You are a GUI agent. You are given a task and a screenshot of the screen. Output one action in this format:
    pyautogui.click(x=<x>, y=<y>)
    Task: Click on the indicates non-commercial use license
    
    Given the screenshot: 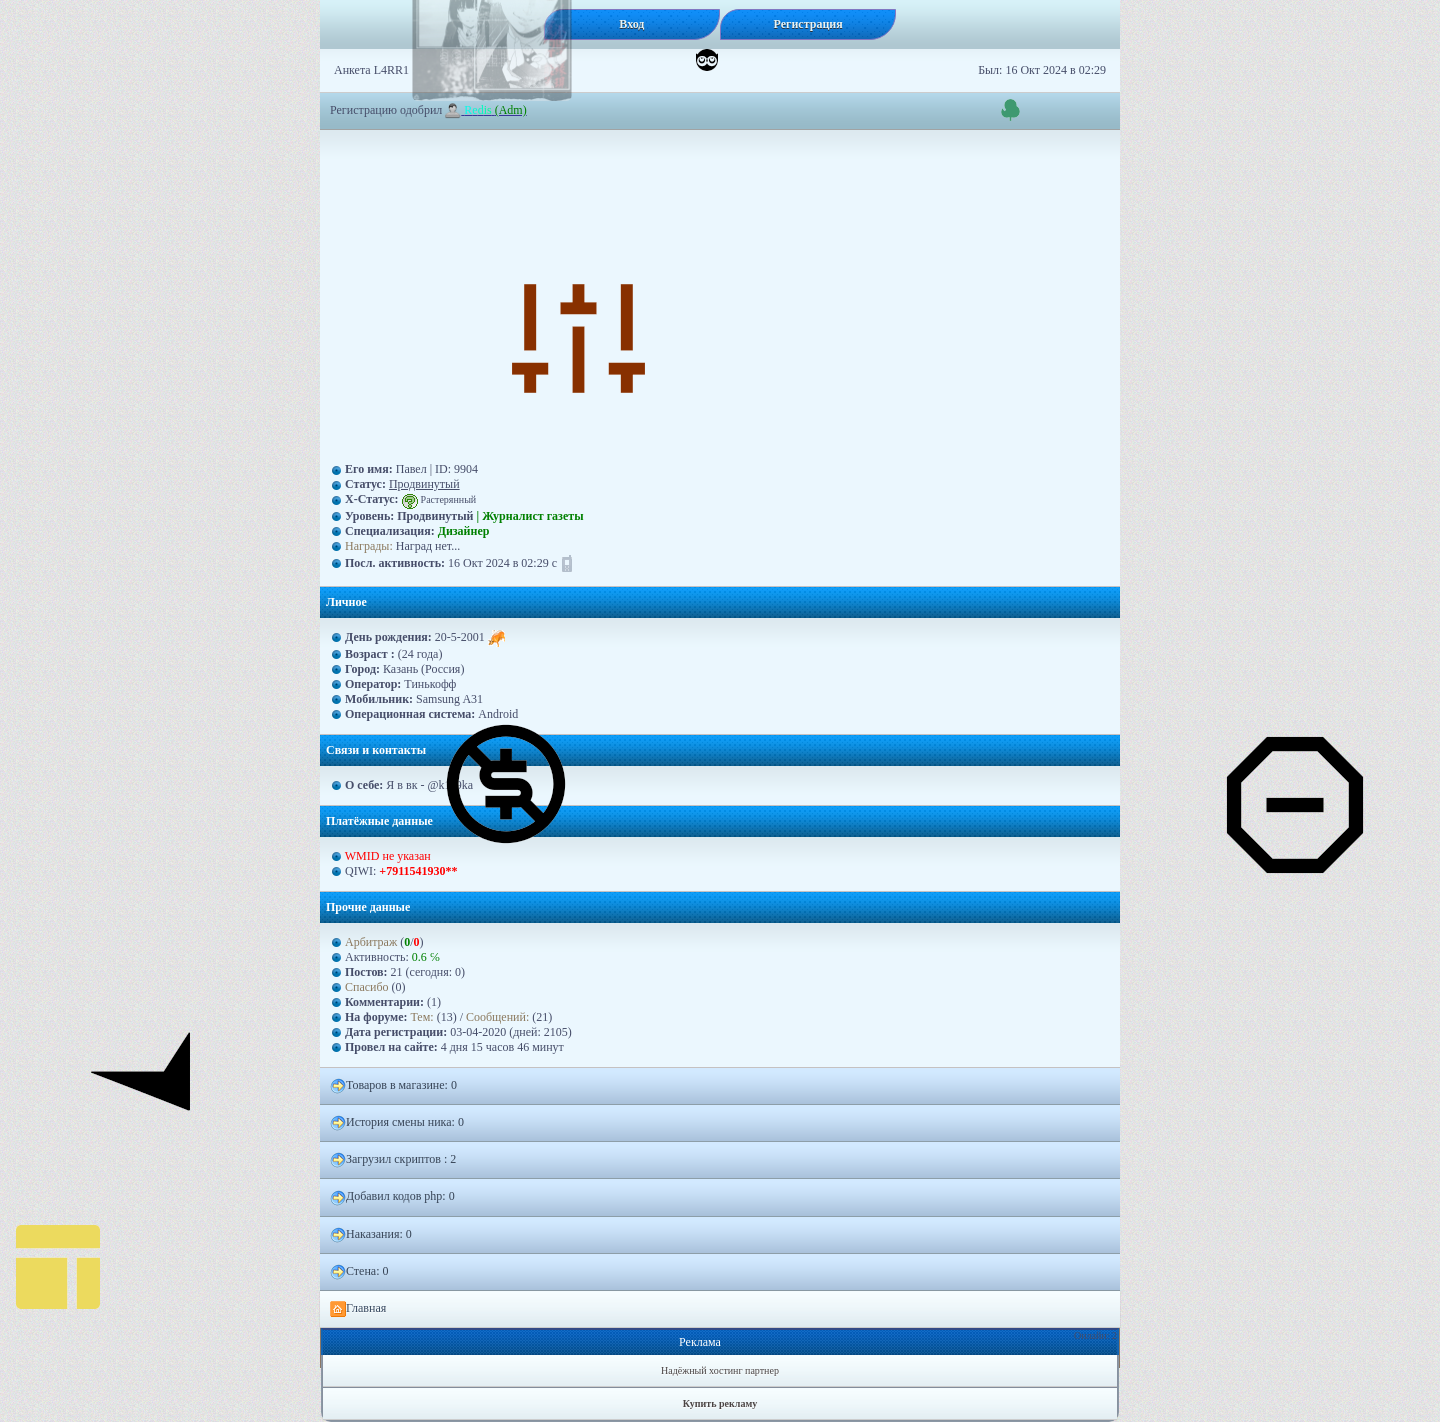 What is the action you would take?
    pyautogui.click(x=506, y=784)
    